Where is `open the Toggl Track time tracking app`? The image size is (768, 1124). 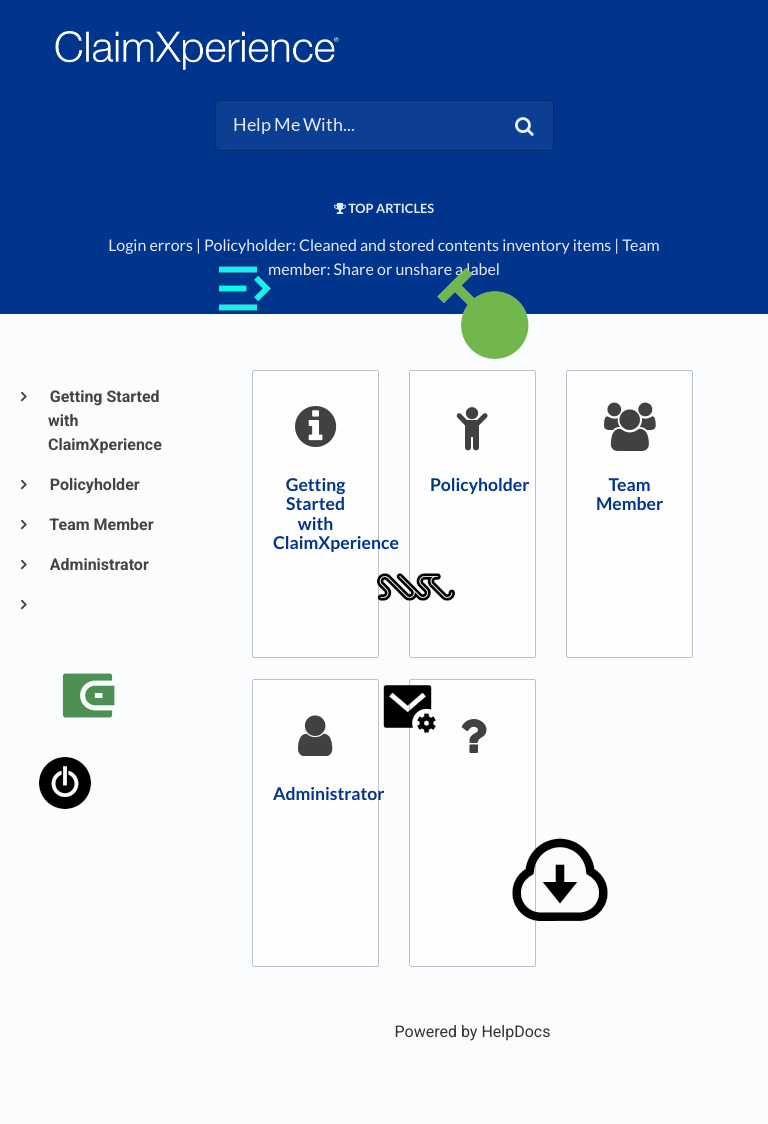
open the Toggl Track time tracking app is located at coordinates (65, 783).